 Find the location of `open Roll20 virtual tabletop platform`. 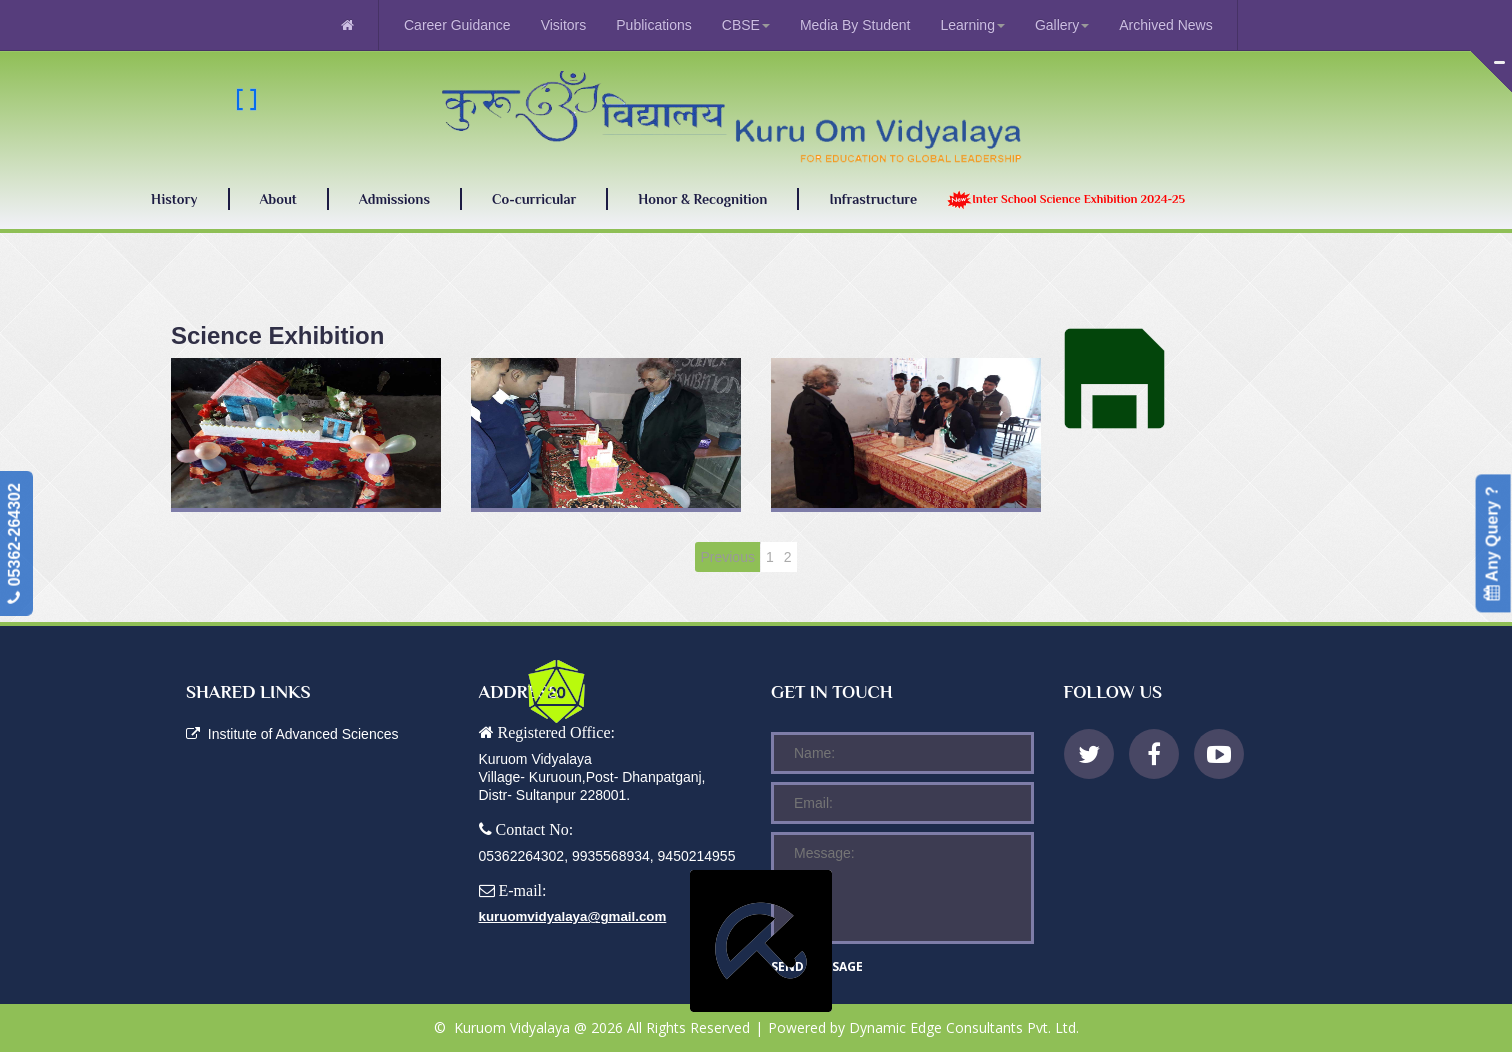

open Roll20 virtual tabletop platform is located at coordinates (556, 691).